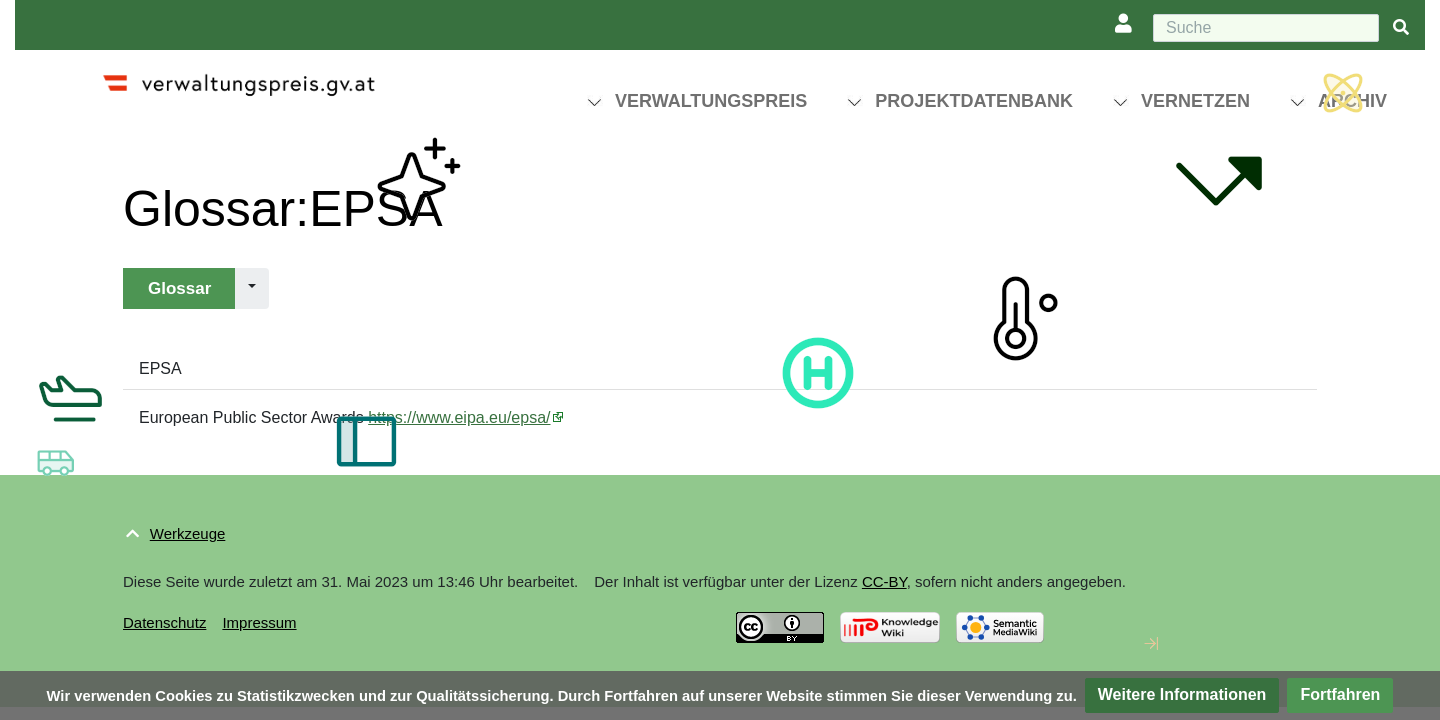 This screenshot has width=1440, height=720. What do you see at coordinates (70, 396) in the screenshot?
I see `flight status: in progress` at bounding box center [70, 396].